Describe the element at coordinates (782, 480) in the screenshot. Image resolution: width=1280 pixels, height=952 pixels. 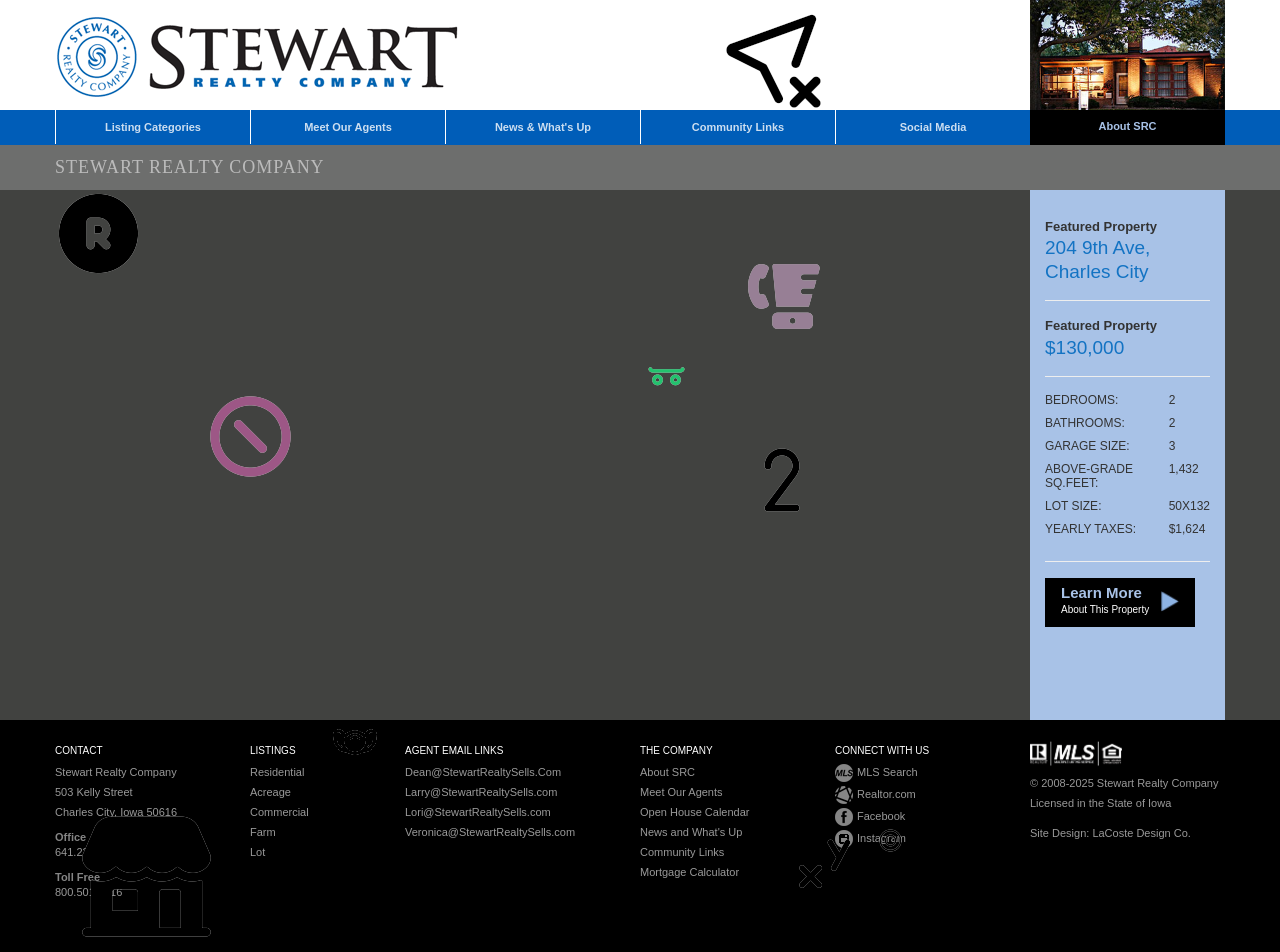
I see `indicates step 2 in a multi-step process` at that location.